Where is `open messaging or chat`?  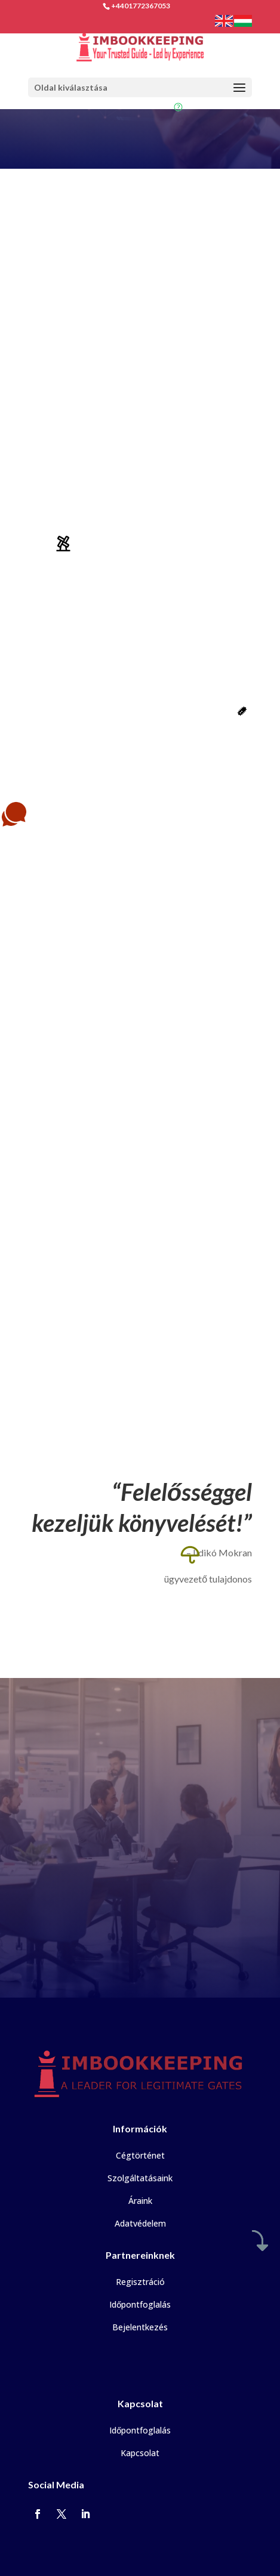 open messaging or chat is located at coordinates (14, 814).